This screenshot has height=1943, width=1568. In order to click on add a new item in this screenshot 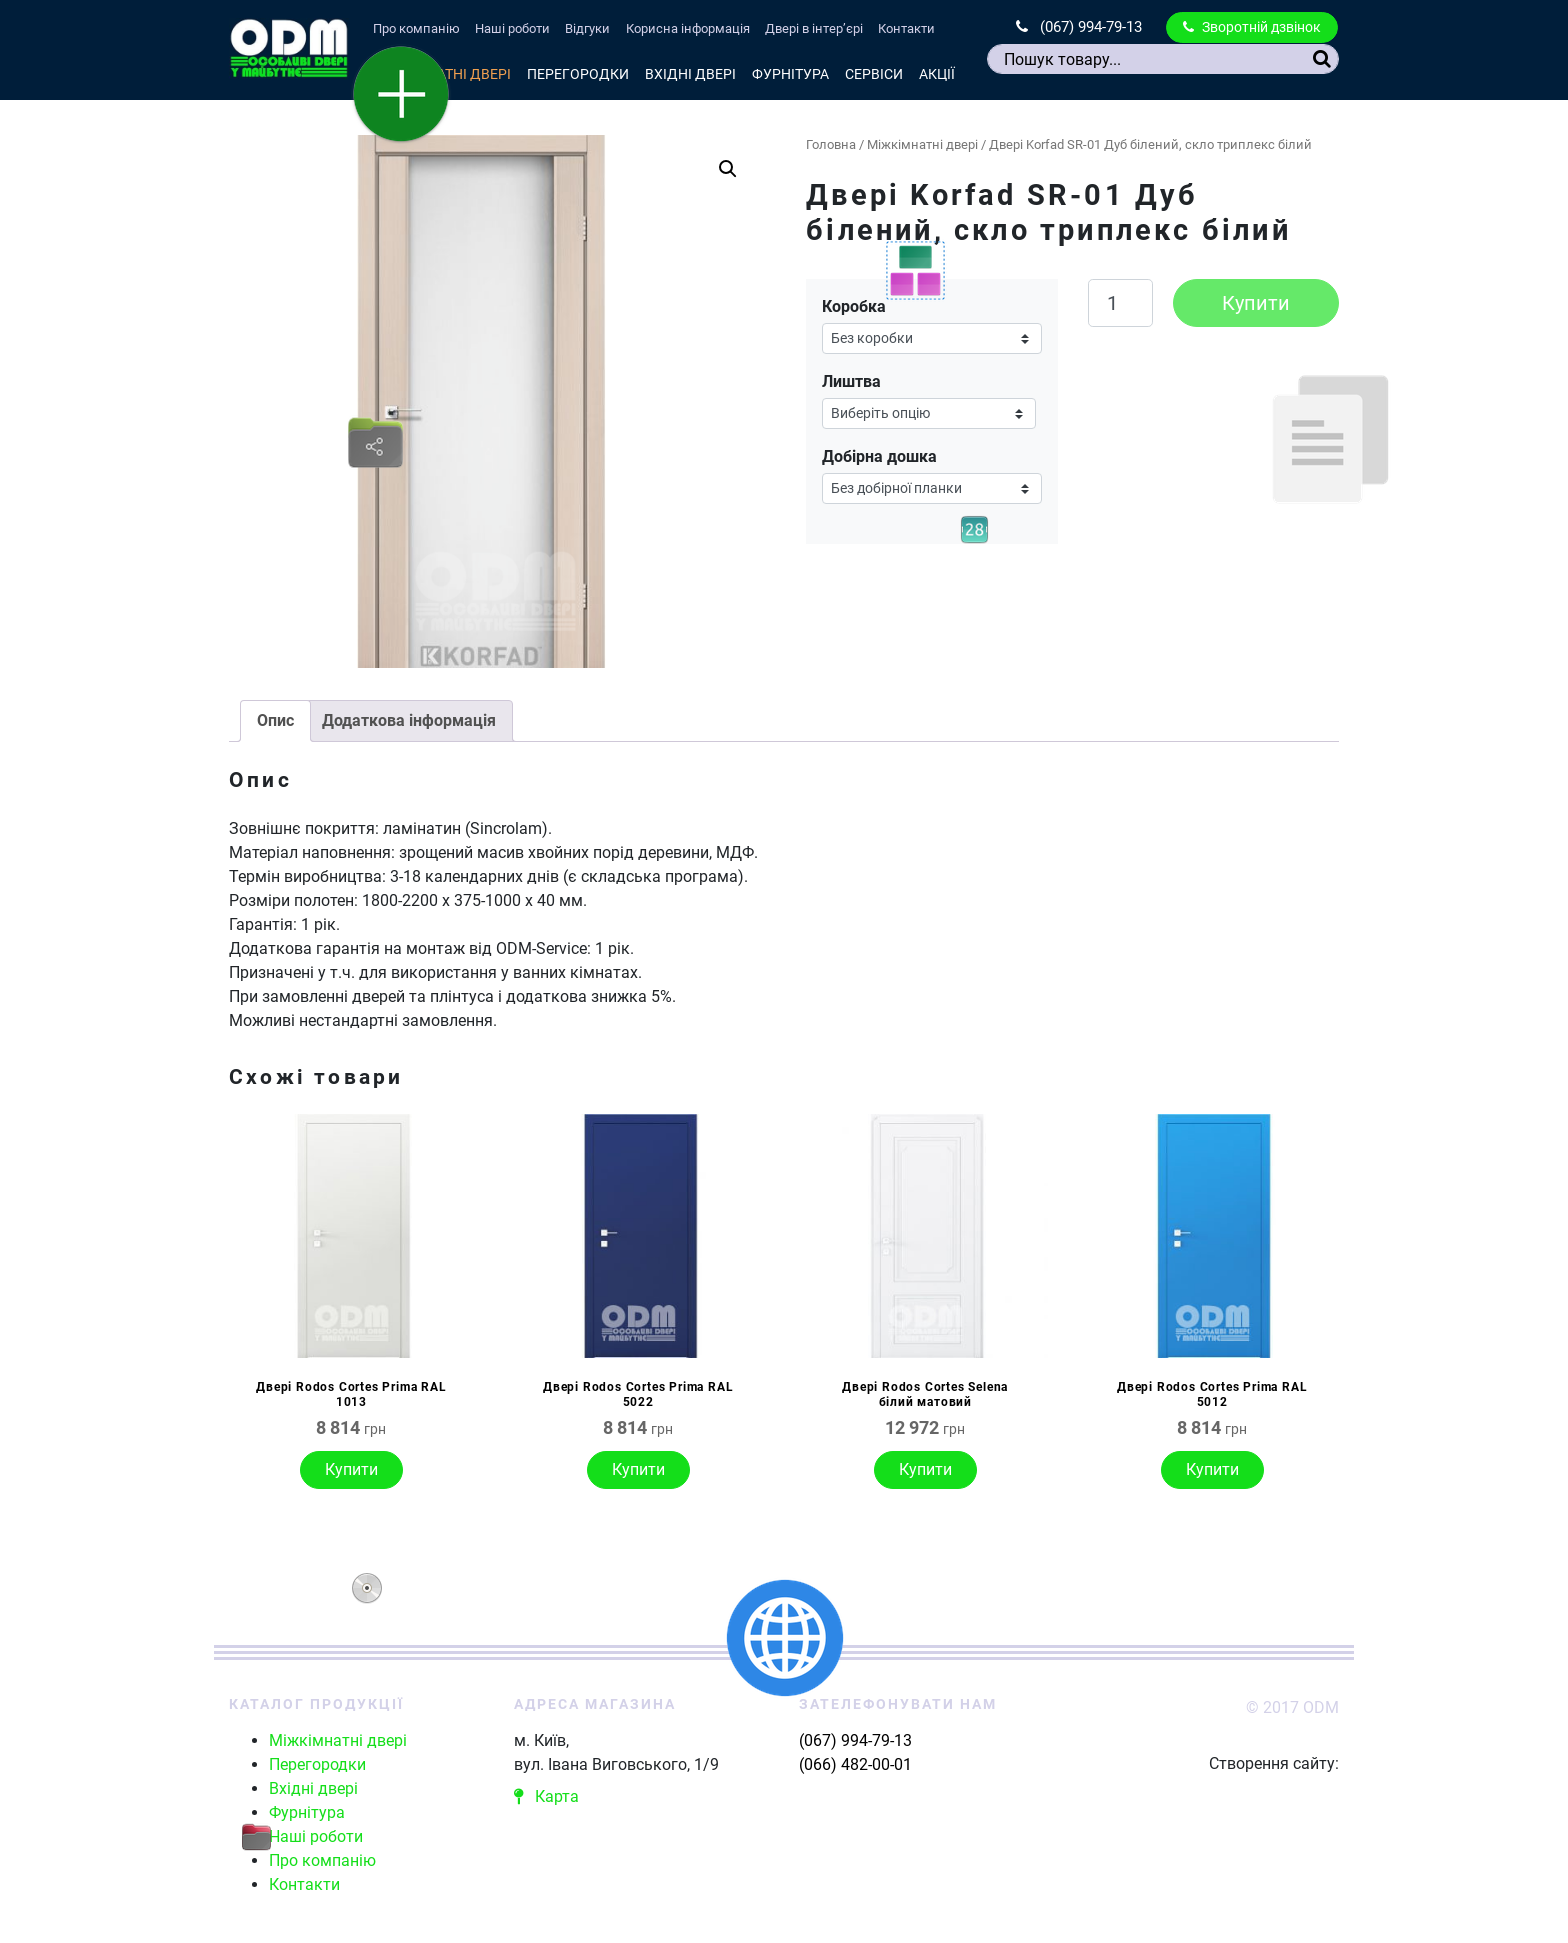, I will do `click(401, 94)`.